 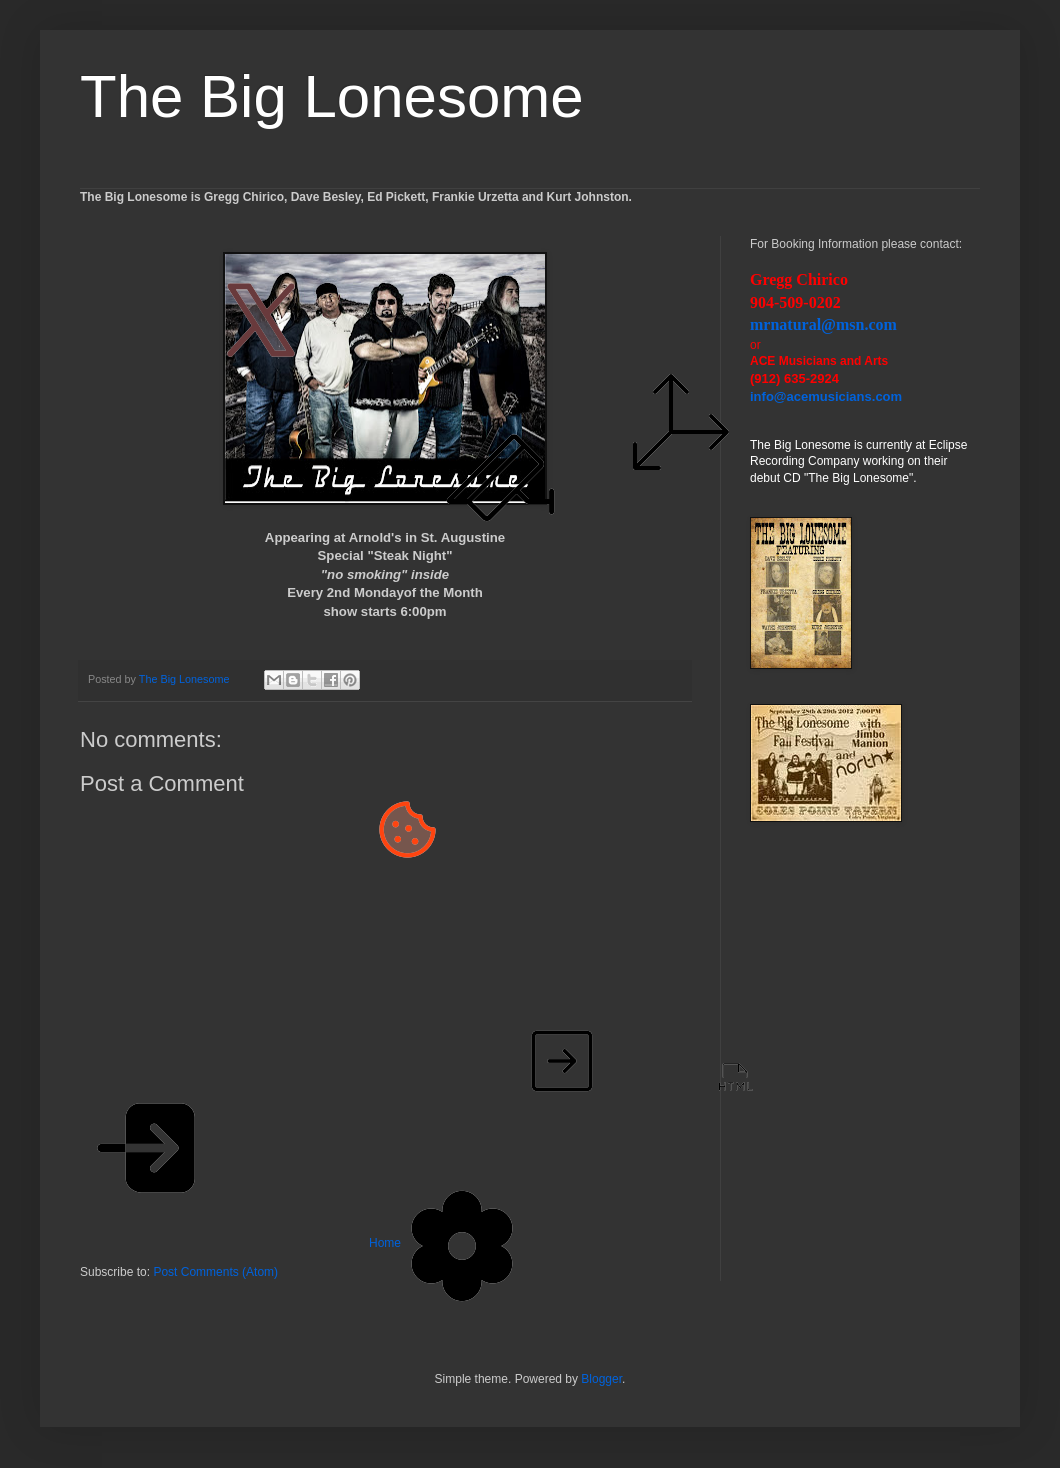 I want to click on navigate to the next item or screen, so click(x=562, y=1061).